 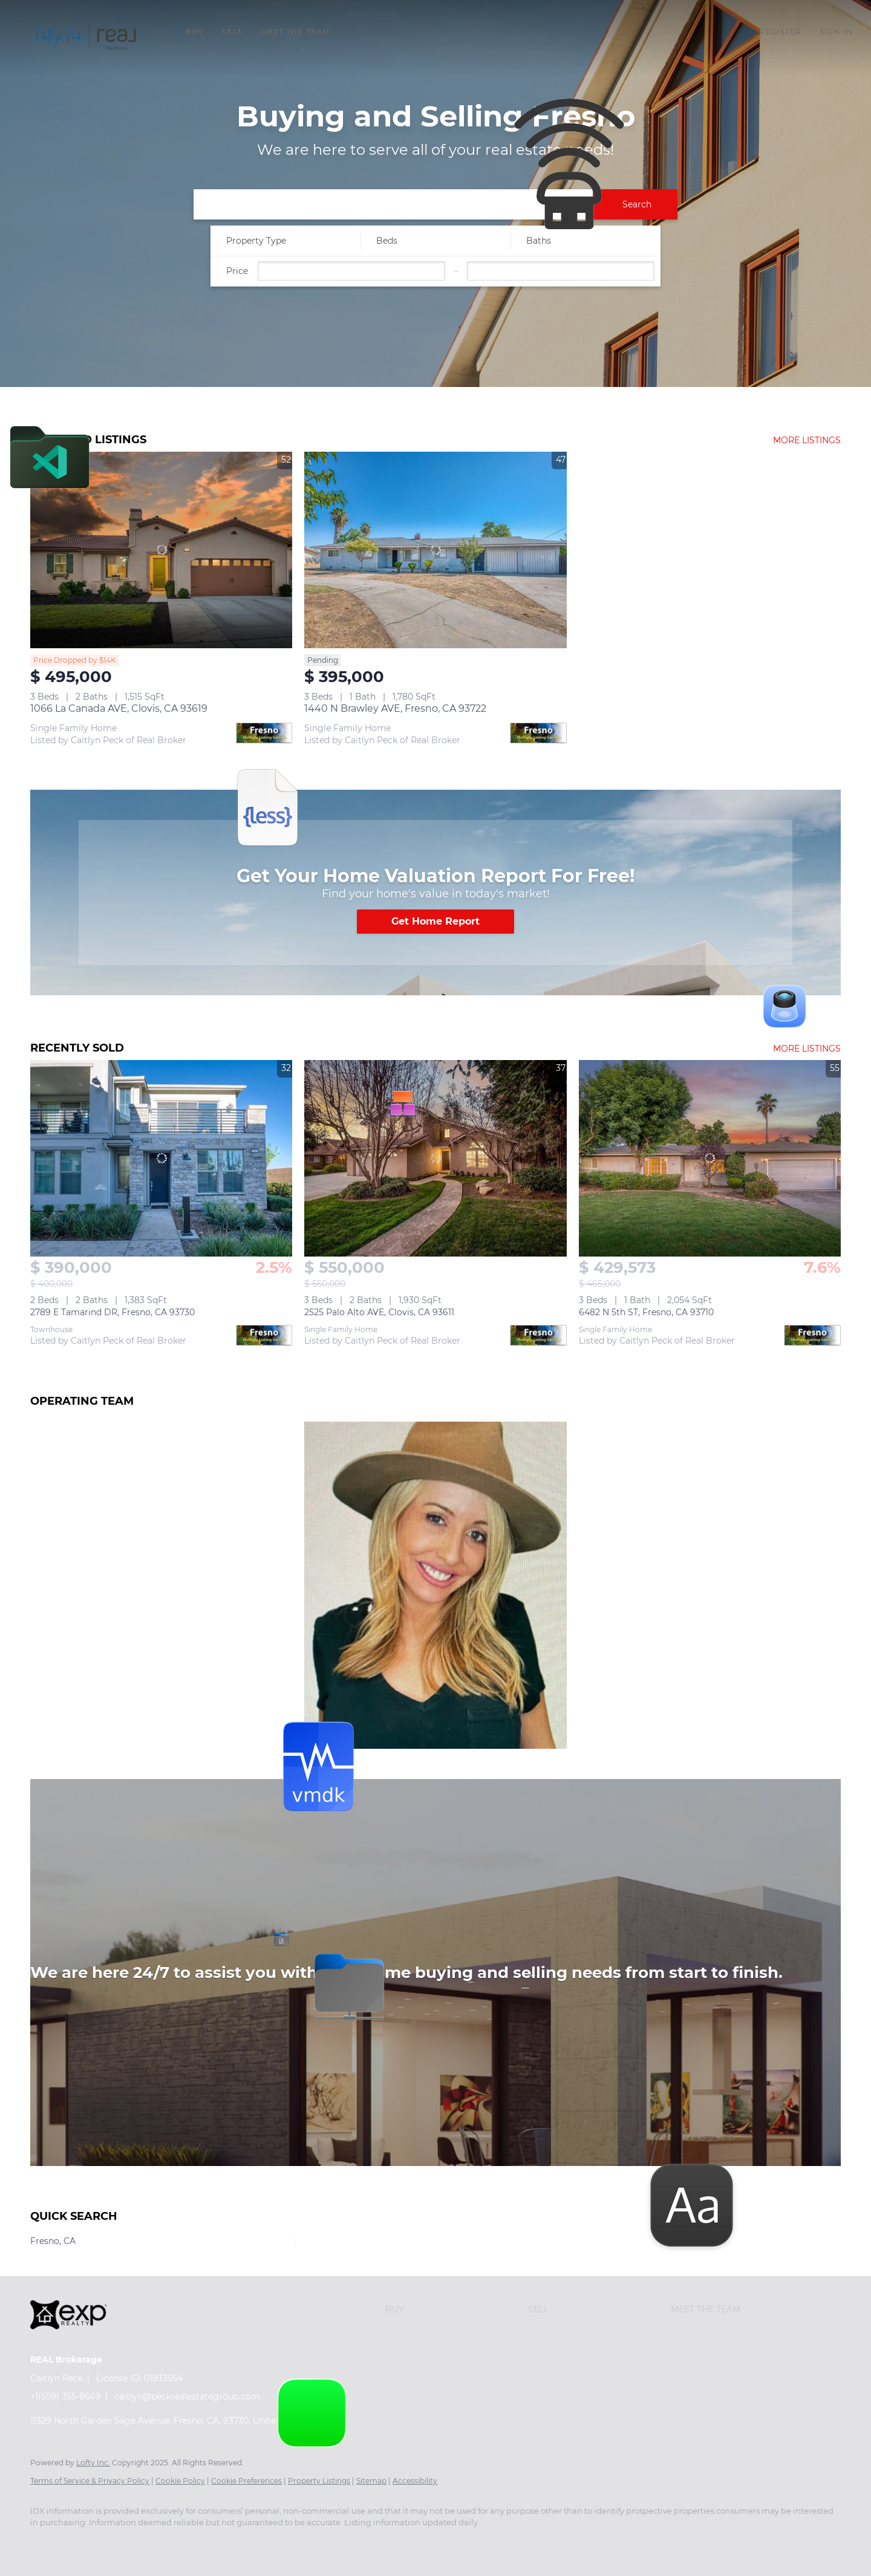 What do you see at coordinates (267, 807) in the screenshot?
I see `a LESS stylesheet file` at bounding box center [267, 807].